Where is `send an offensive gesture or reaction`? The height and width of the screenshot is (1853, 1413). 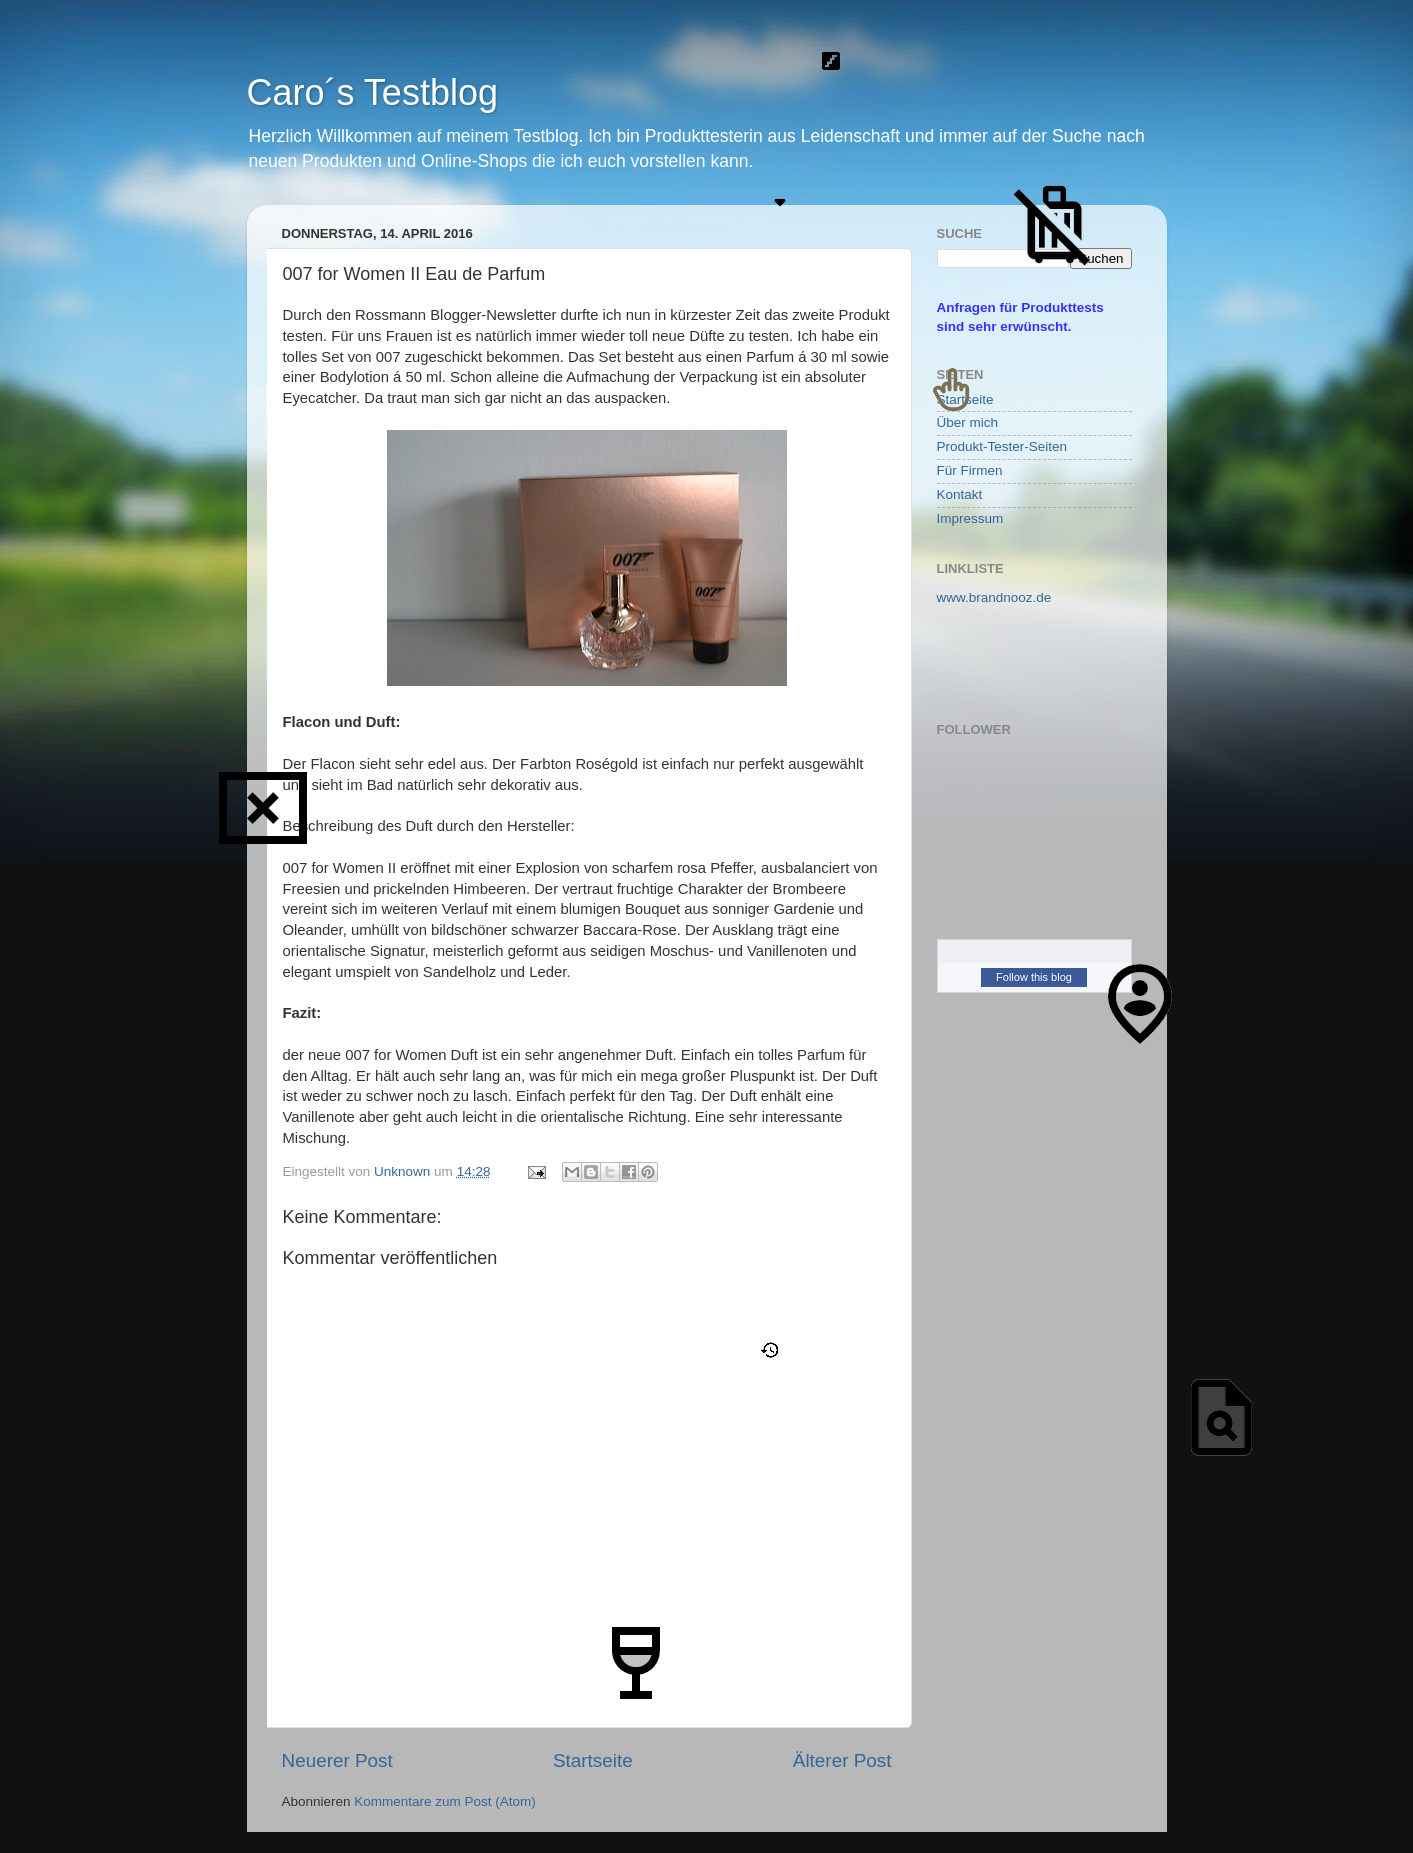
send an offensive gesture or reaction is located at coordinates (951, 389).